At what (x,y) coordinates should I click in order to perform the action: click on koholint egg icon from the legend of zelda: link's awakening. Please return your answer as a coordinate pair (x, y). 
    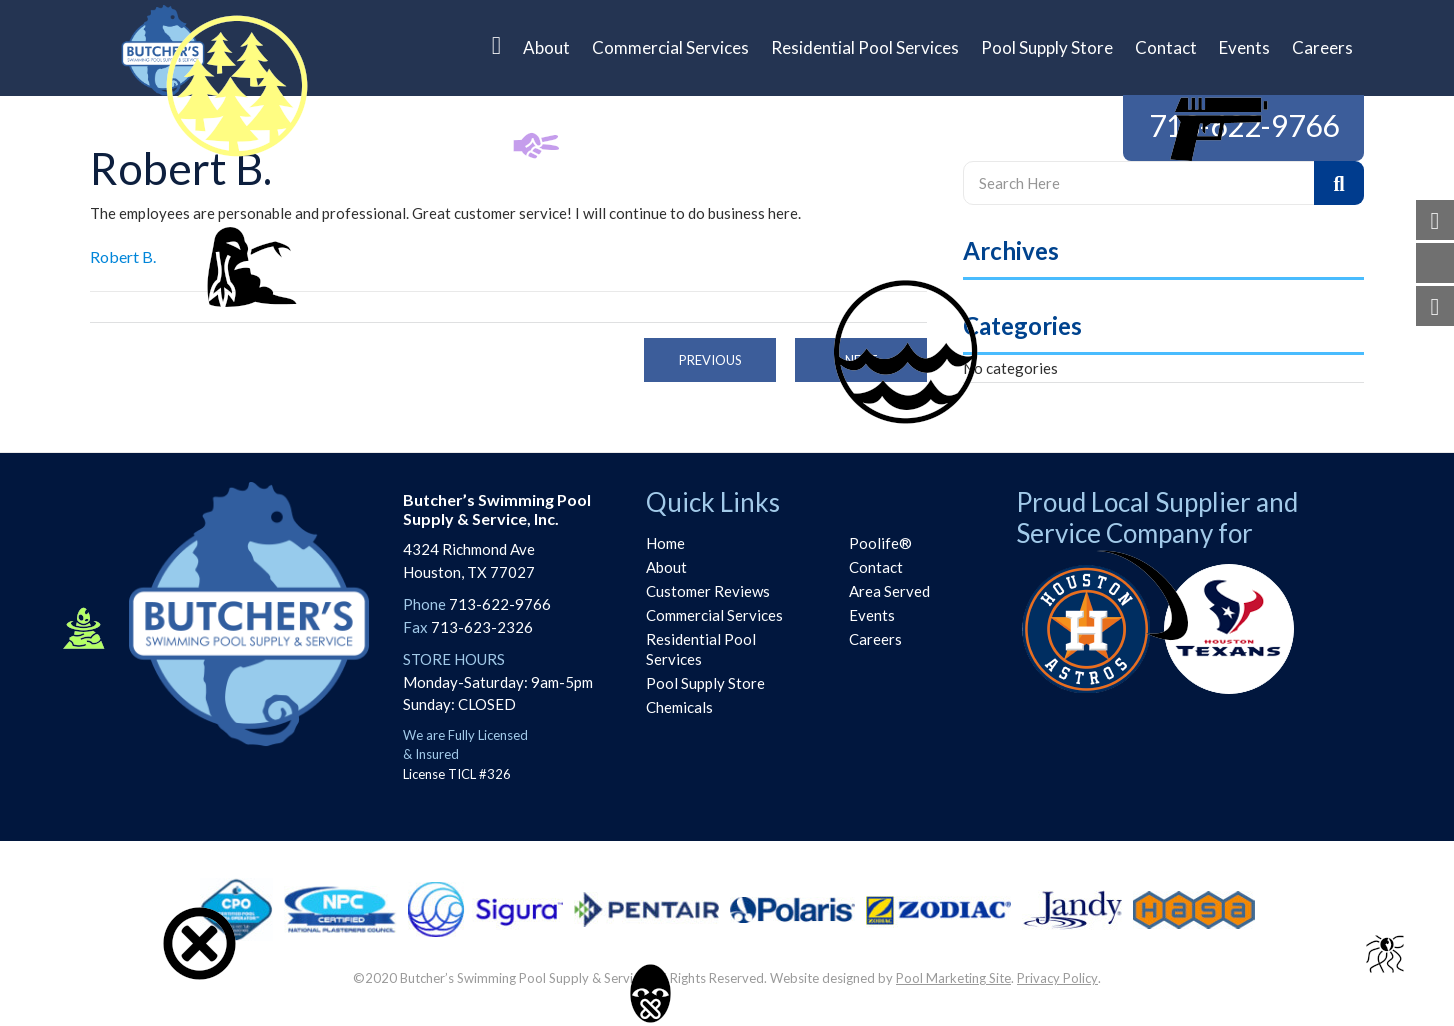
    Looking at the image, I should click on (83, 627).